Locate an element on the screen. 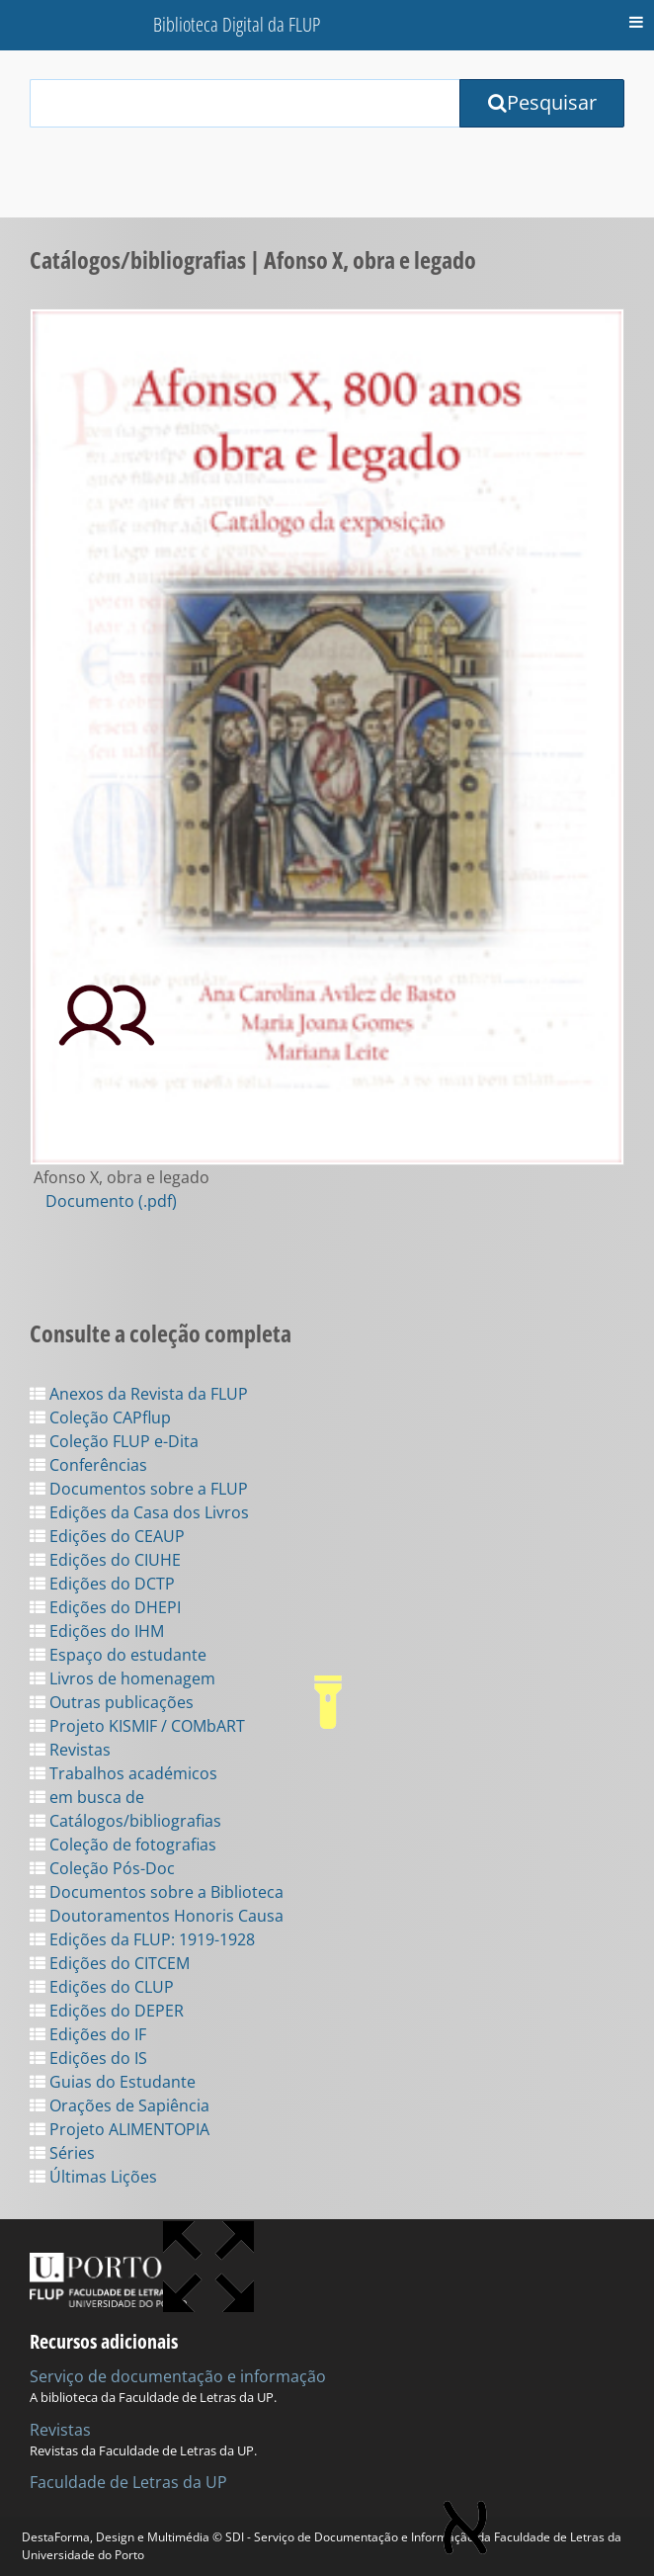 Image resolution: width=654 pixels, height=2576 pixels. view all users or team members is located at coordinates (107, 1015).